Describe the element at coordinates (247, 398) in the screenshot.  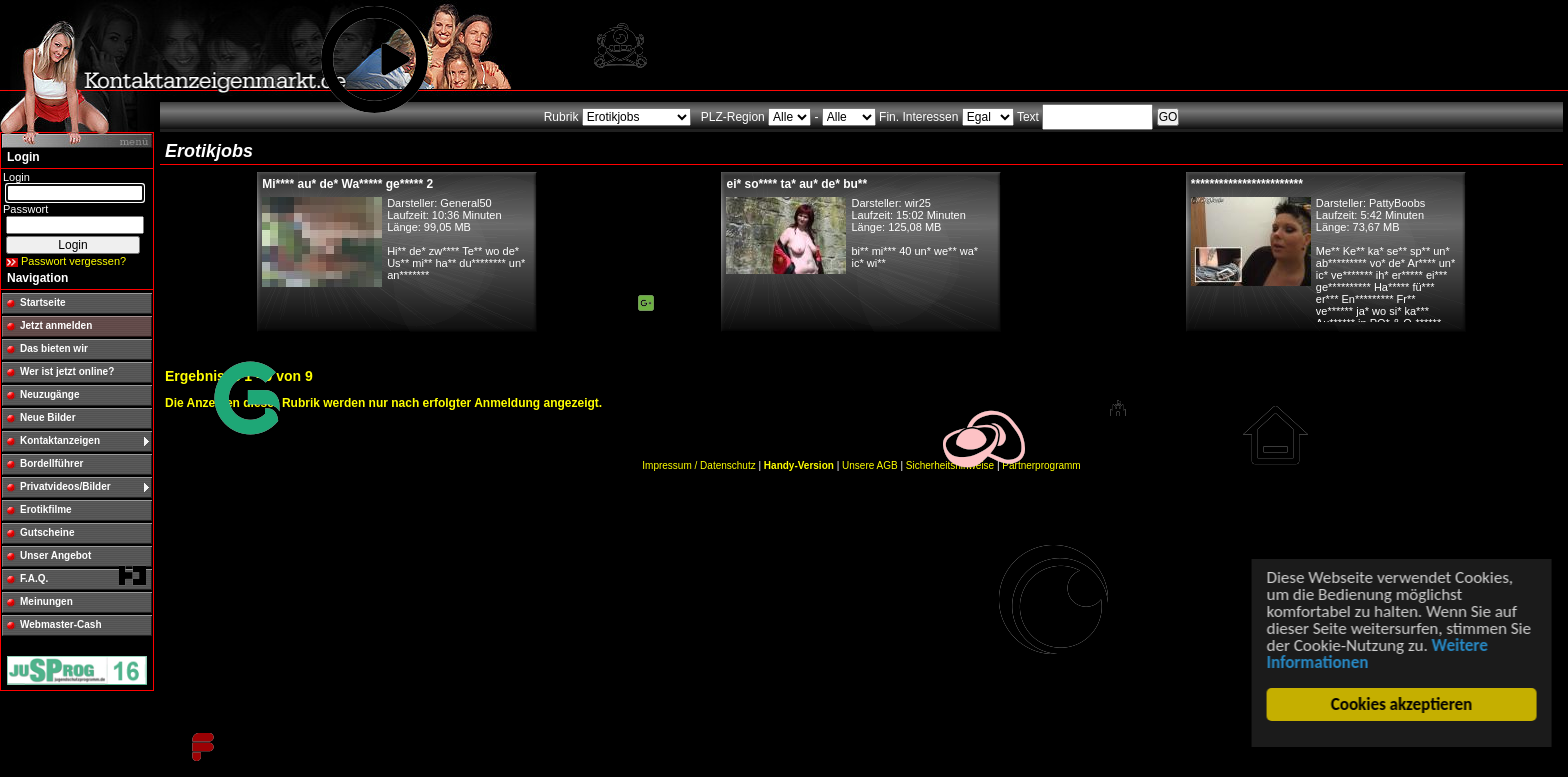
I see `Gofore company logo` at that location.